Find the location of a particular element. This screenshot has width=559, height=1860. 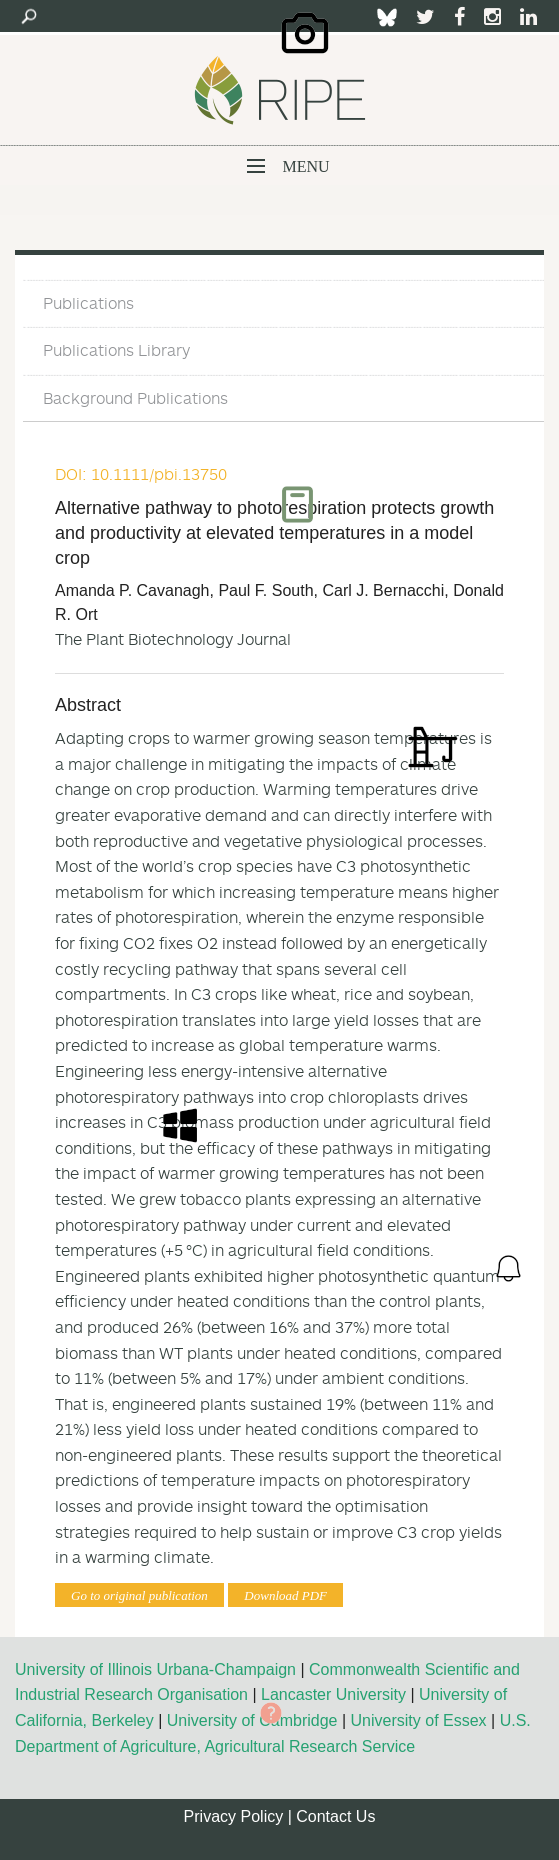

construction or building in progress is located at coordinates (432, 747).